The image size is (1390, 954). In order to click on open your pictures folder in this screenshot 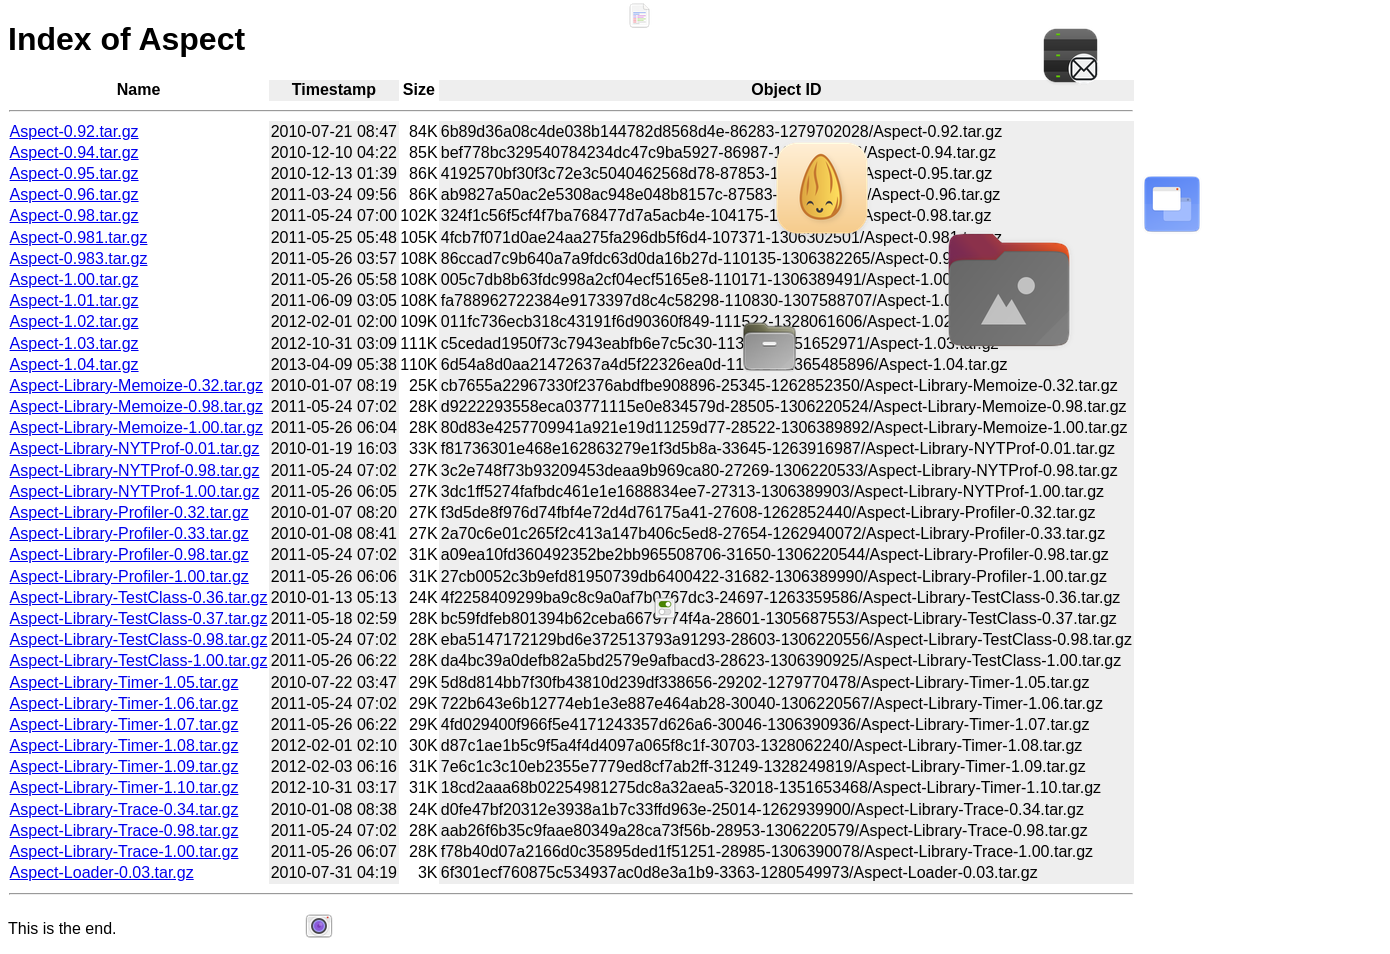, I will do `click(1009, 290)`.